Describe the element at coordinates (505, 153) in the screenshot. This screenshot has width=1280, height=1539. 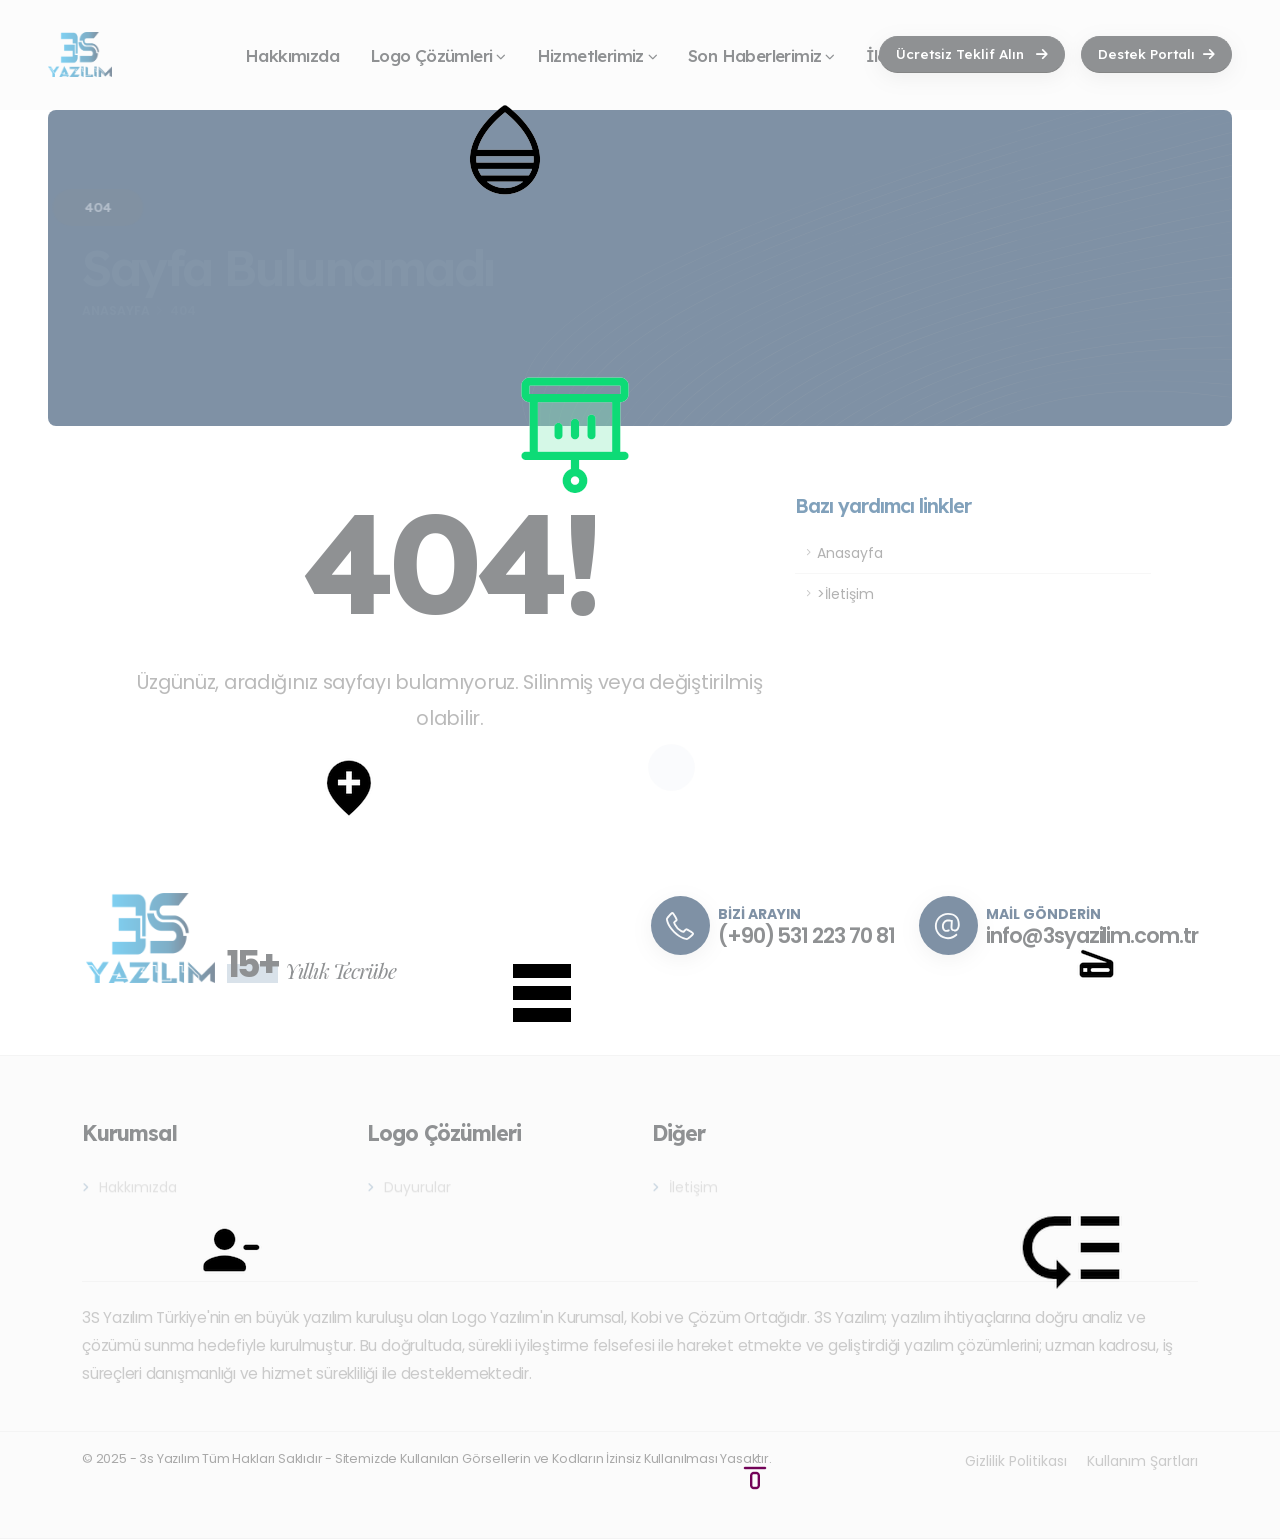
I see `indicates partial fill level or half-full status` at that location.